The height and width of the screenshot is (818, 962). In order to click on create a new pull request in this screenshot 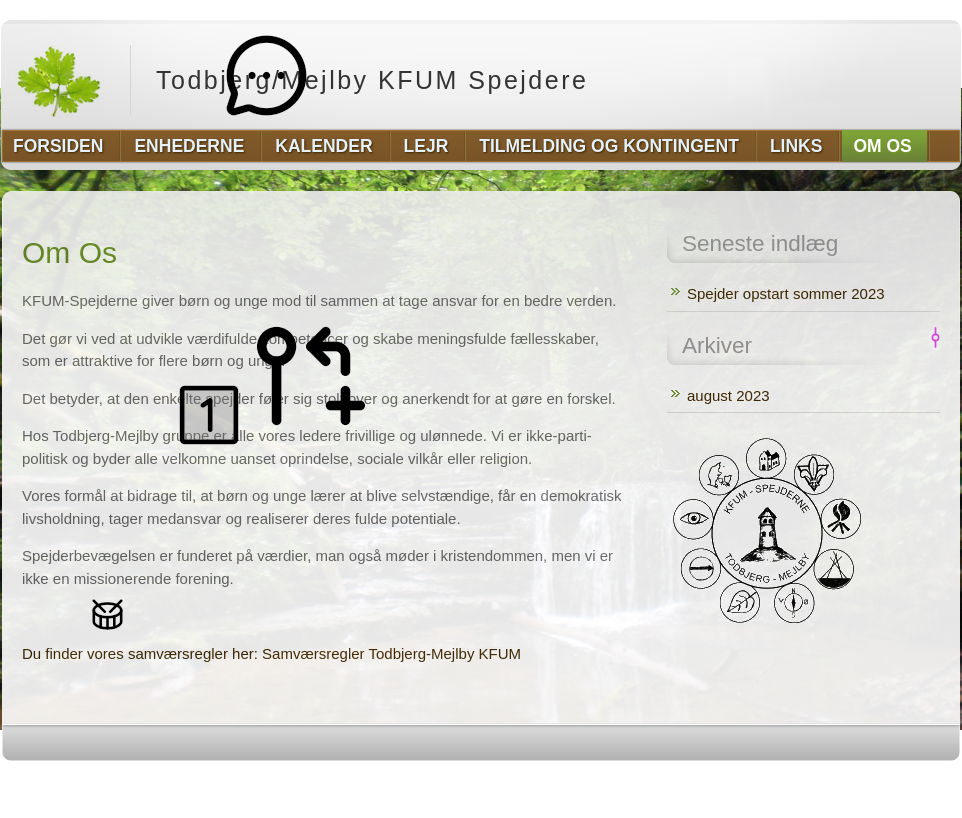, I will do `click(311, 376)`.